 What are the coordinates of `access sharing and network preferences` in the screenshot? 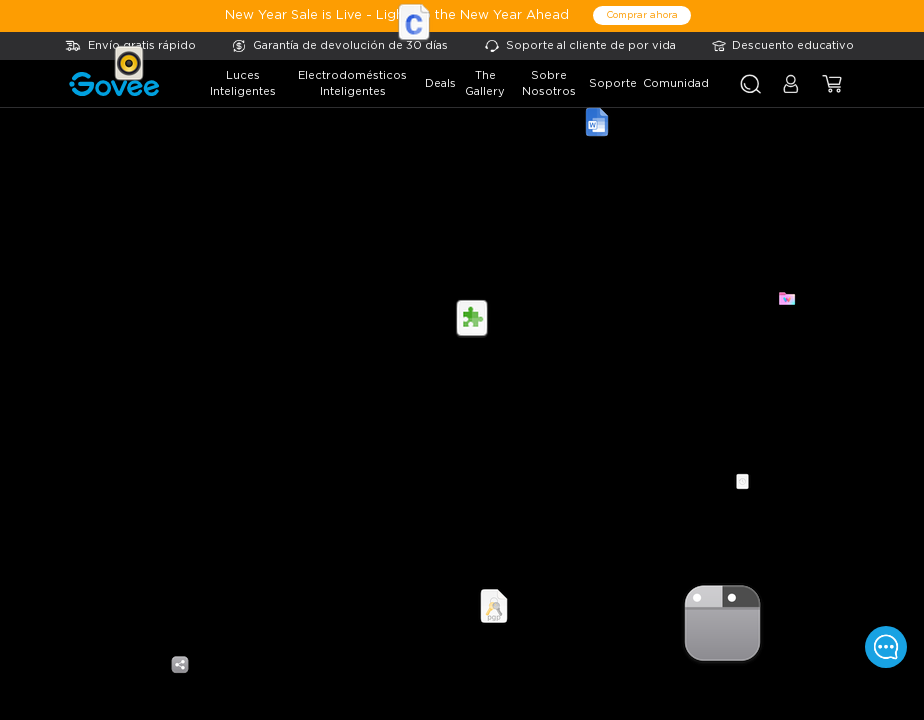 It's located at (180, 665).